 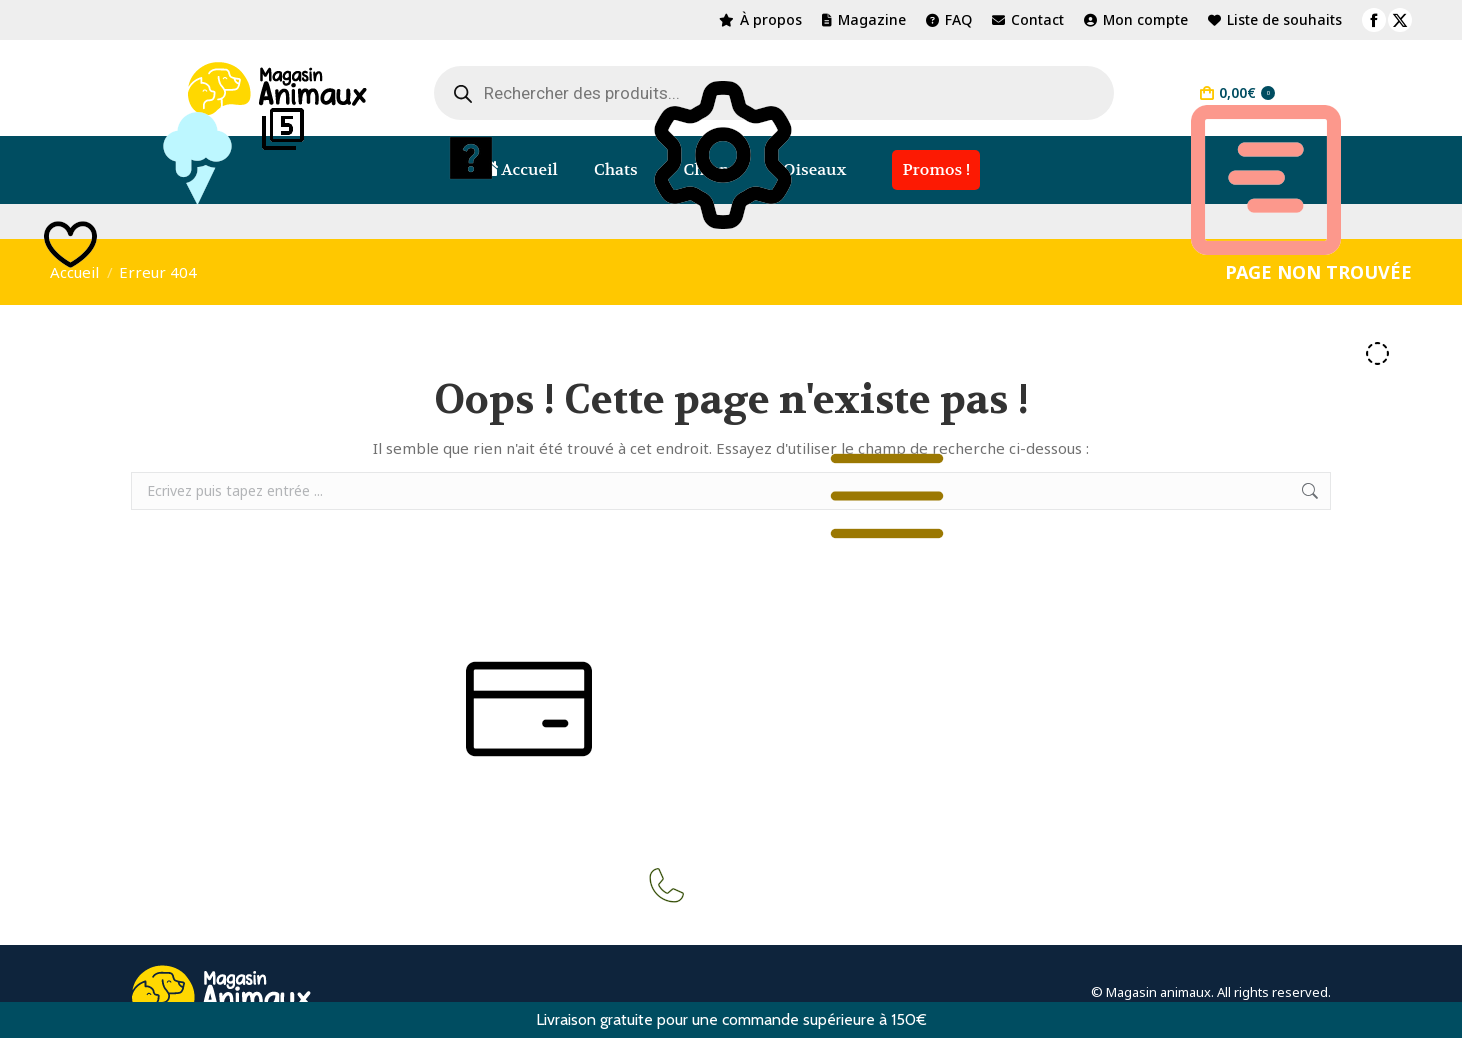 I want to click on view project roadmap, so click(x=1266, y=180).